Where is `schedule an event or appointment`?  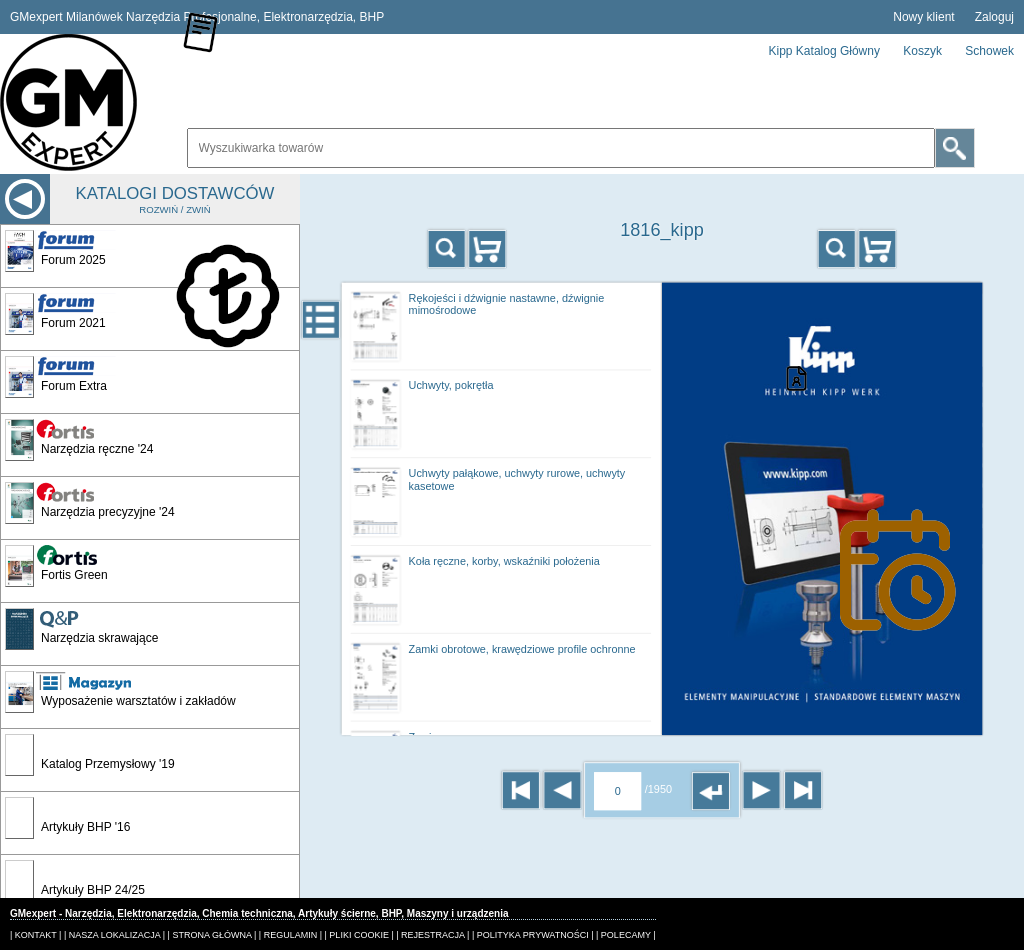 schedule an event or appointment is located at coordinates (895, 570).